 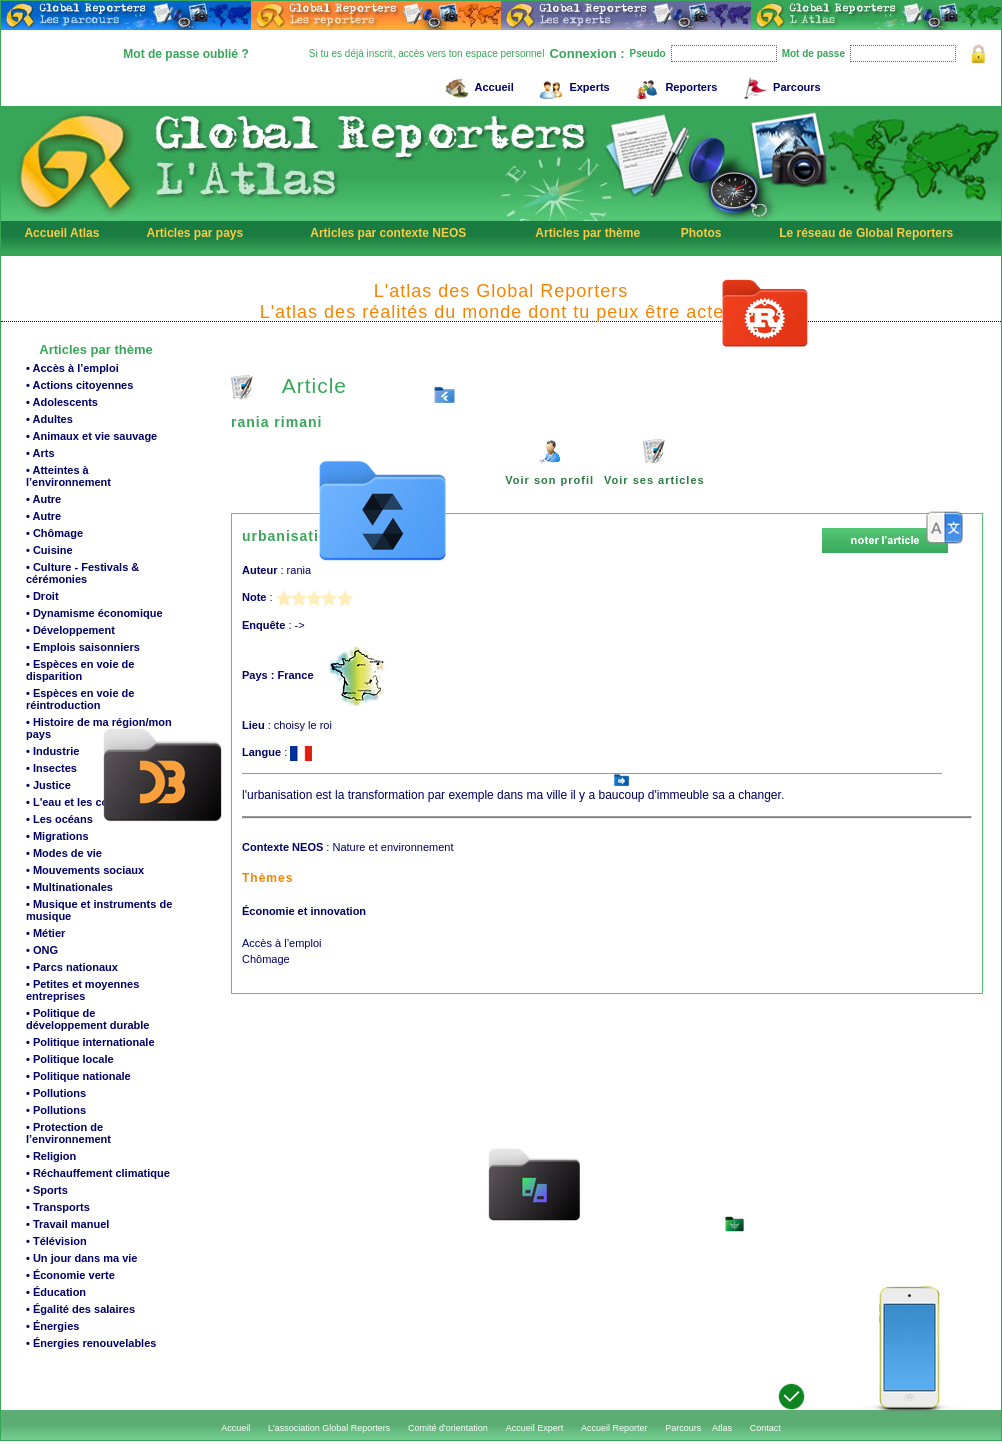 What do you see at coordinates (791, 1396) in the screenshot?
I see `indicates dropbox file is fully synced` at bounding box center [791, 1396].